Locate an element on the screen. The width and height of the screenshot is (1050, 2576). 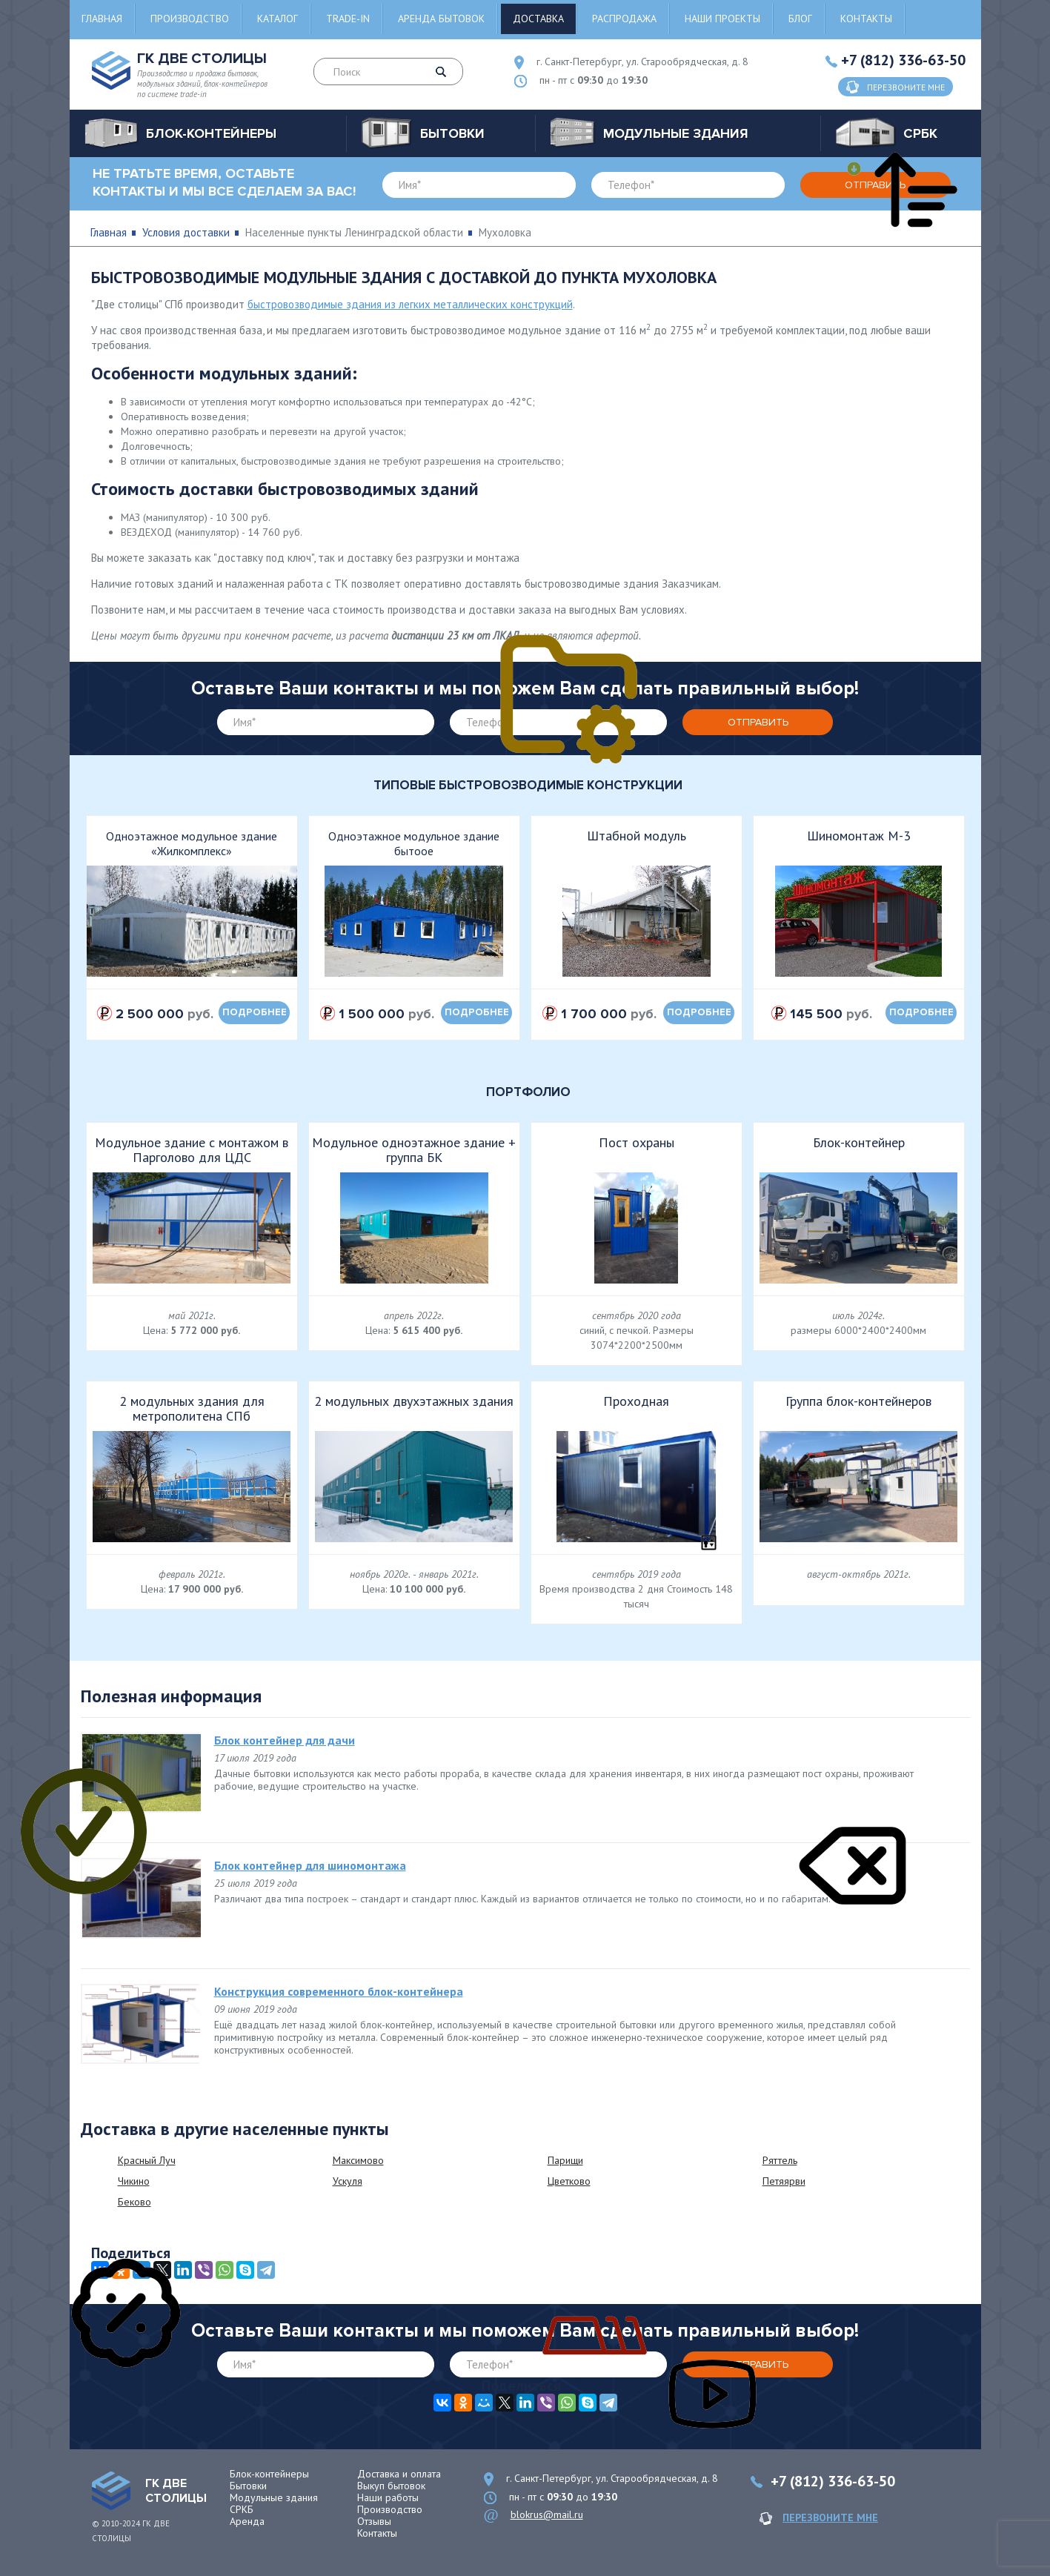
view available discounts or promotions is located at coordinates (126, 2313).